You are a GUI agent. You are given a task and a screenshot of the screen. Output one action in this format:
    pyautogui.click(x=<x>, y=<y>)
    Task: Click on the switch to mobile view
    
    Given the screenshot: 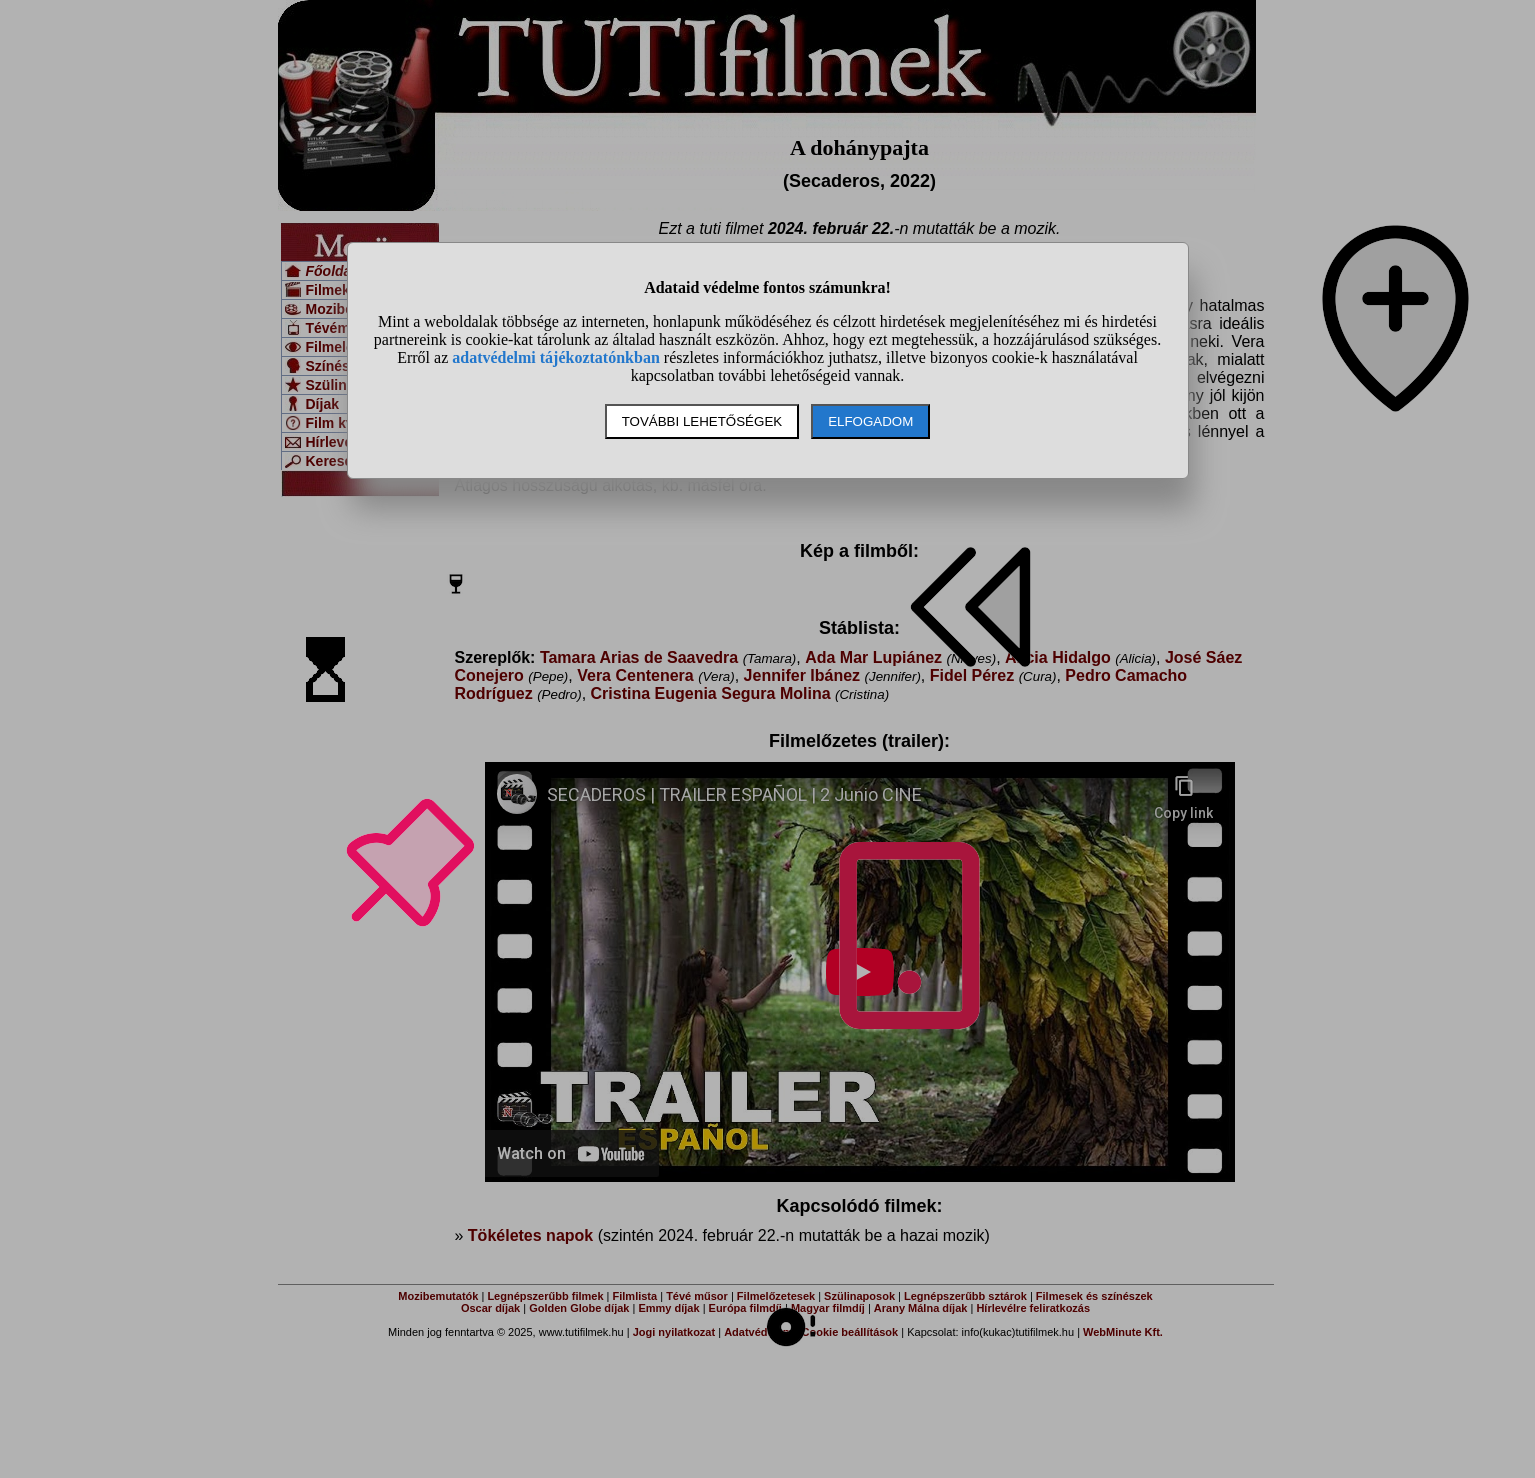 What is the action you would take?
    pyautogui.click(x=909, y=935)
    